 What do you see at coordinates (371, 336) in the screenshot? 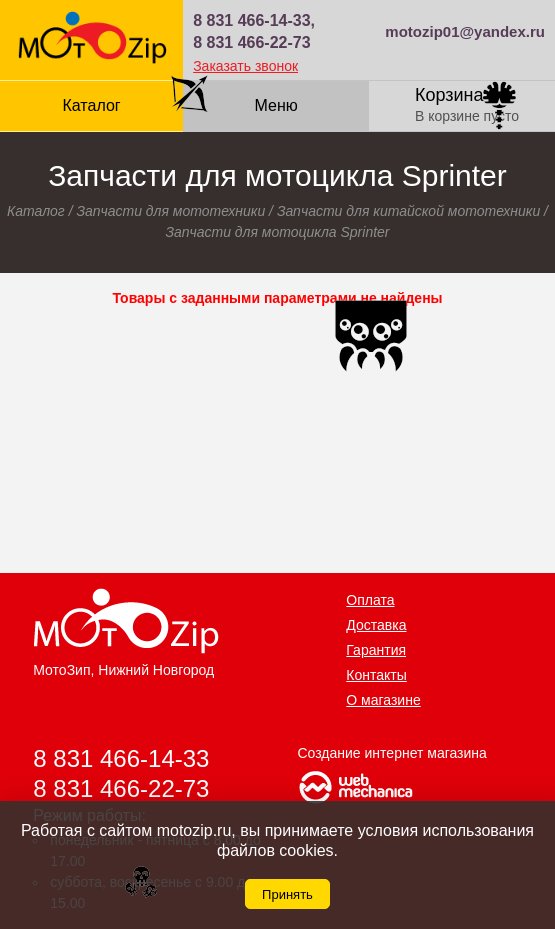
I see `spider or arachnid enemy character in a game` at bounding box center [371, 336].